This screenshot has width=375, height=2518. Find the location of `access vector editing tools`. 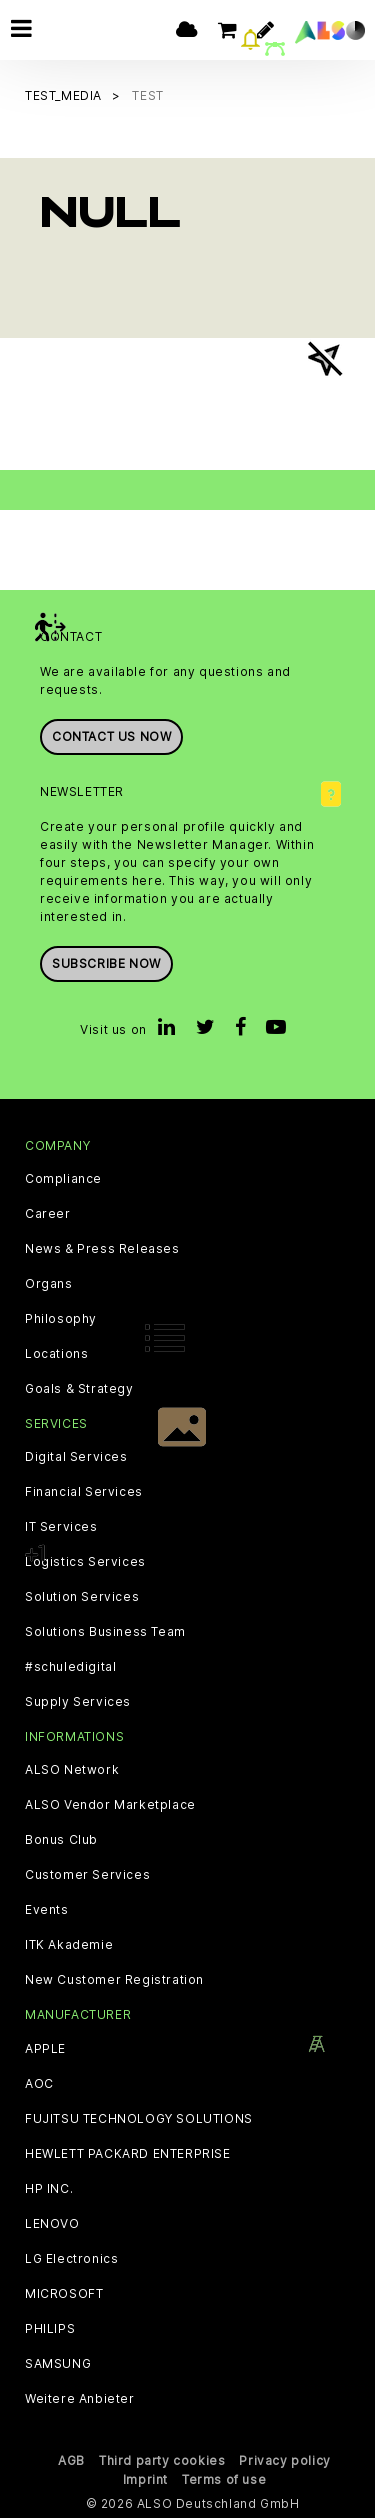

access vector editing tools is located at coordinates (275, 49).